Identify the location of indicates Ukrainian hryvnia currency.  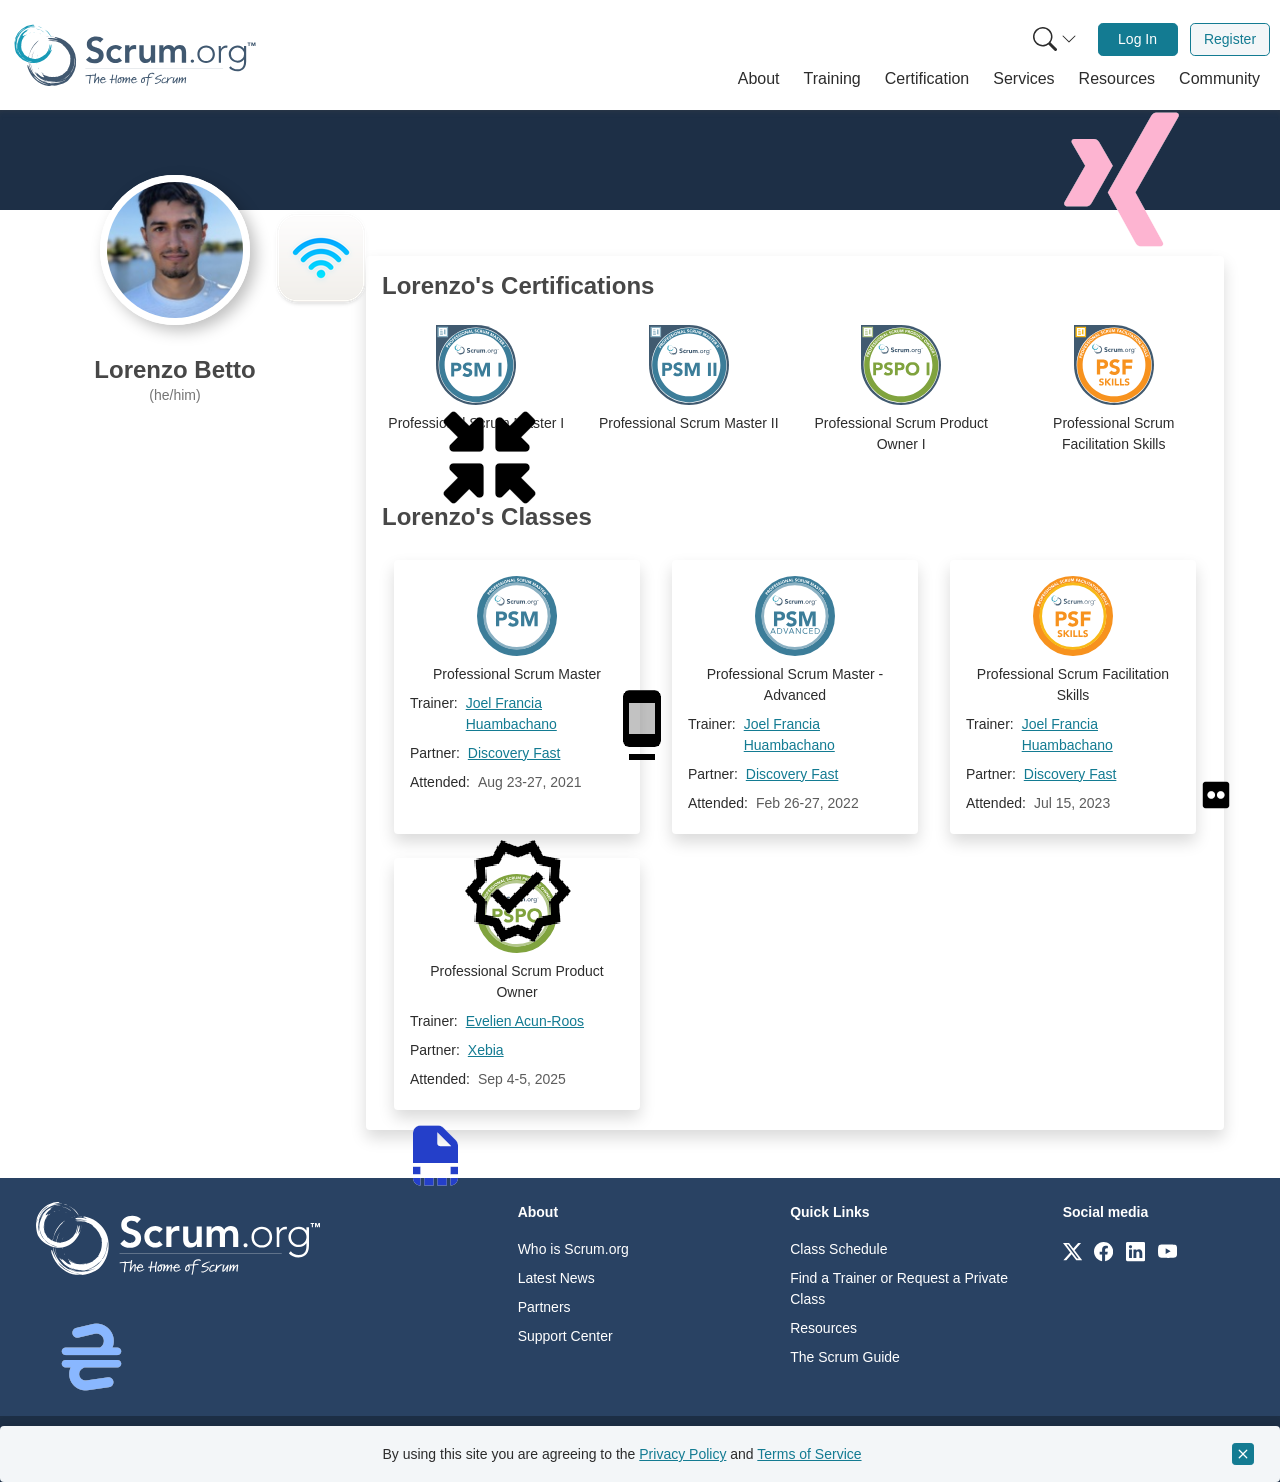
(91, 1357).